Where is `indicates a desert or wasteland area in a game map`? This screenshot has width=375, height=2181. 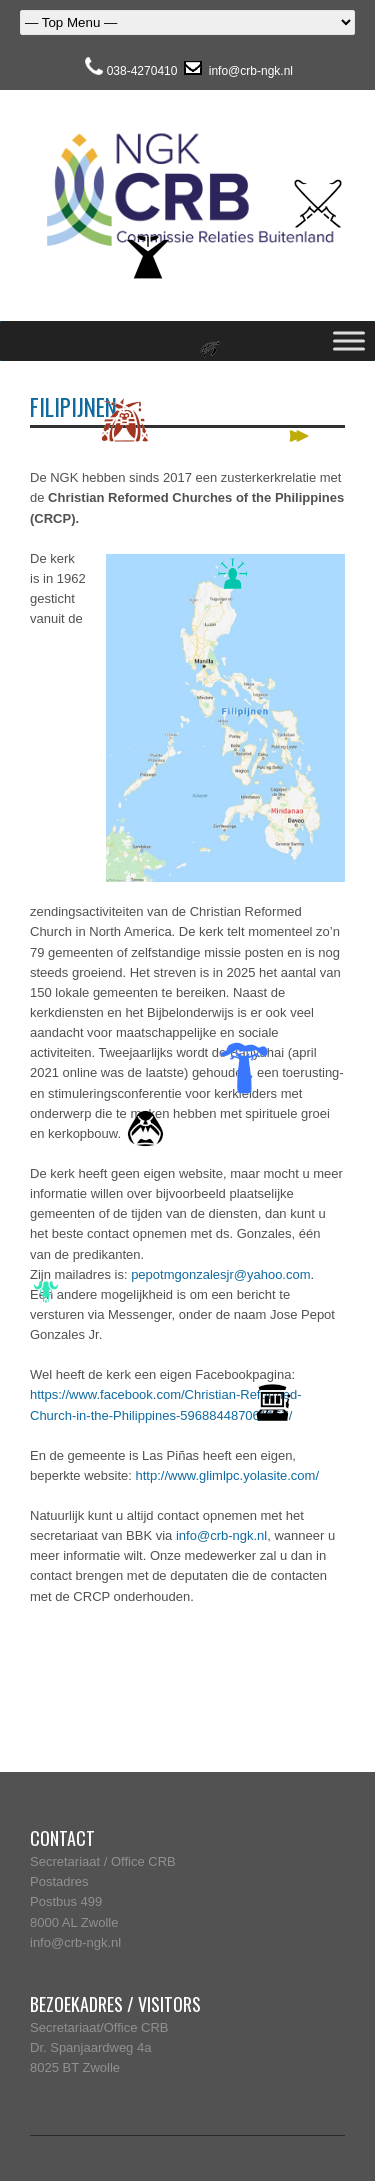
indicates a desert or wasteland area in a game map is located at coordinates (46, 1291).